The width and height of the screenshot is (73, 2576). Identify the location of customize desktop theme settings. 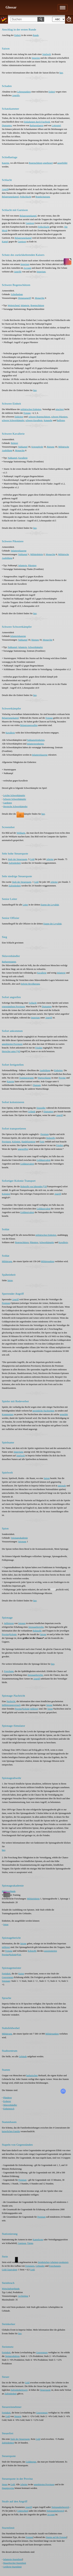
(67, 261).